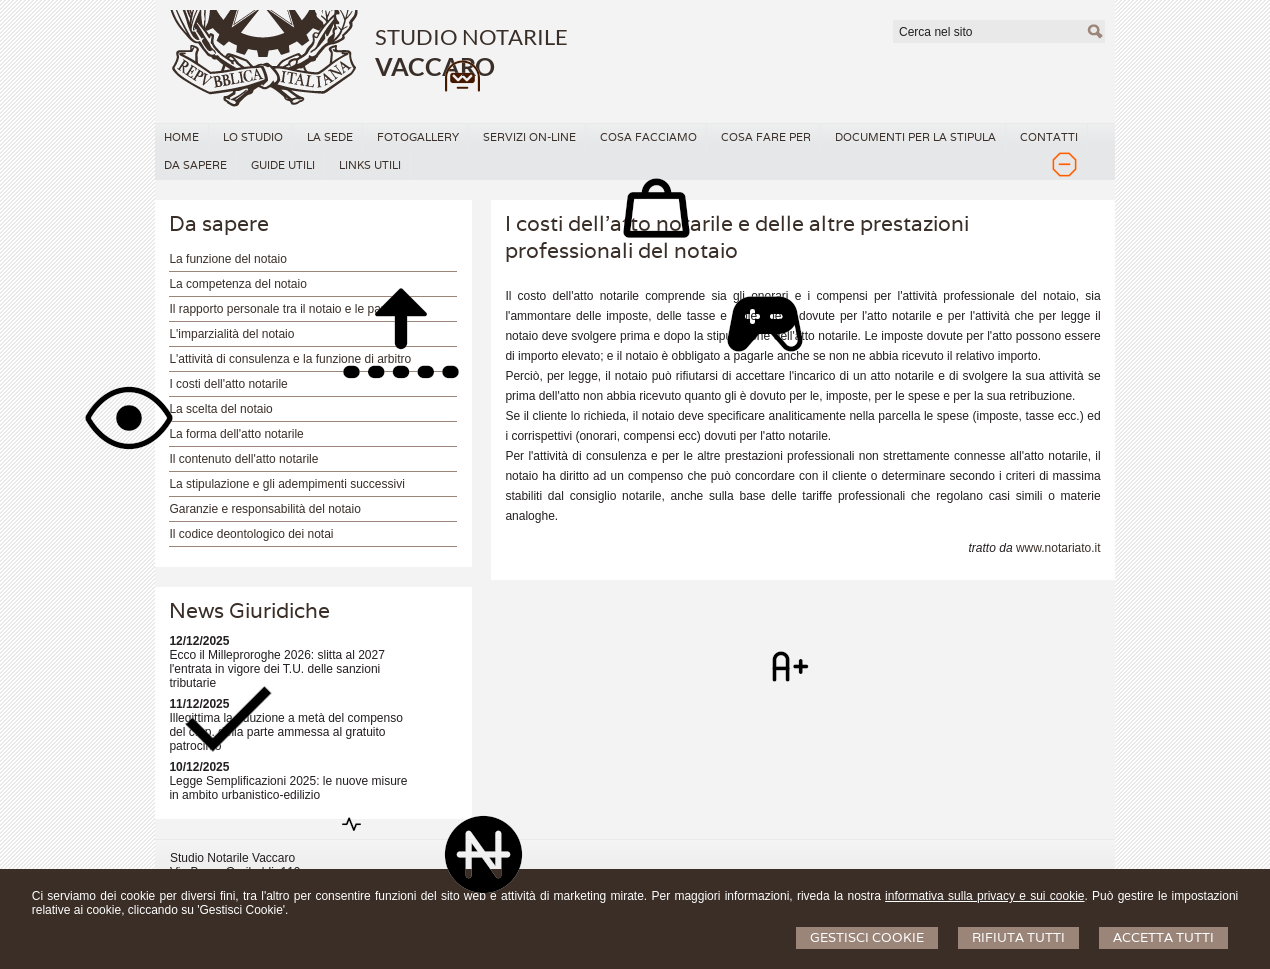 The image size is (1270, 969). Describe the element at coordinates (483, 854) in the screenshot. I see `view balance in Nigerian naira` at that location.